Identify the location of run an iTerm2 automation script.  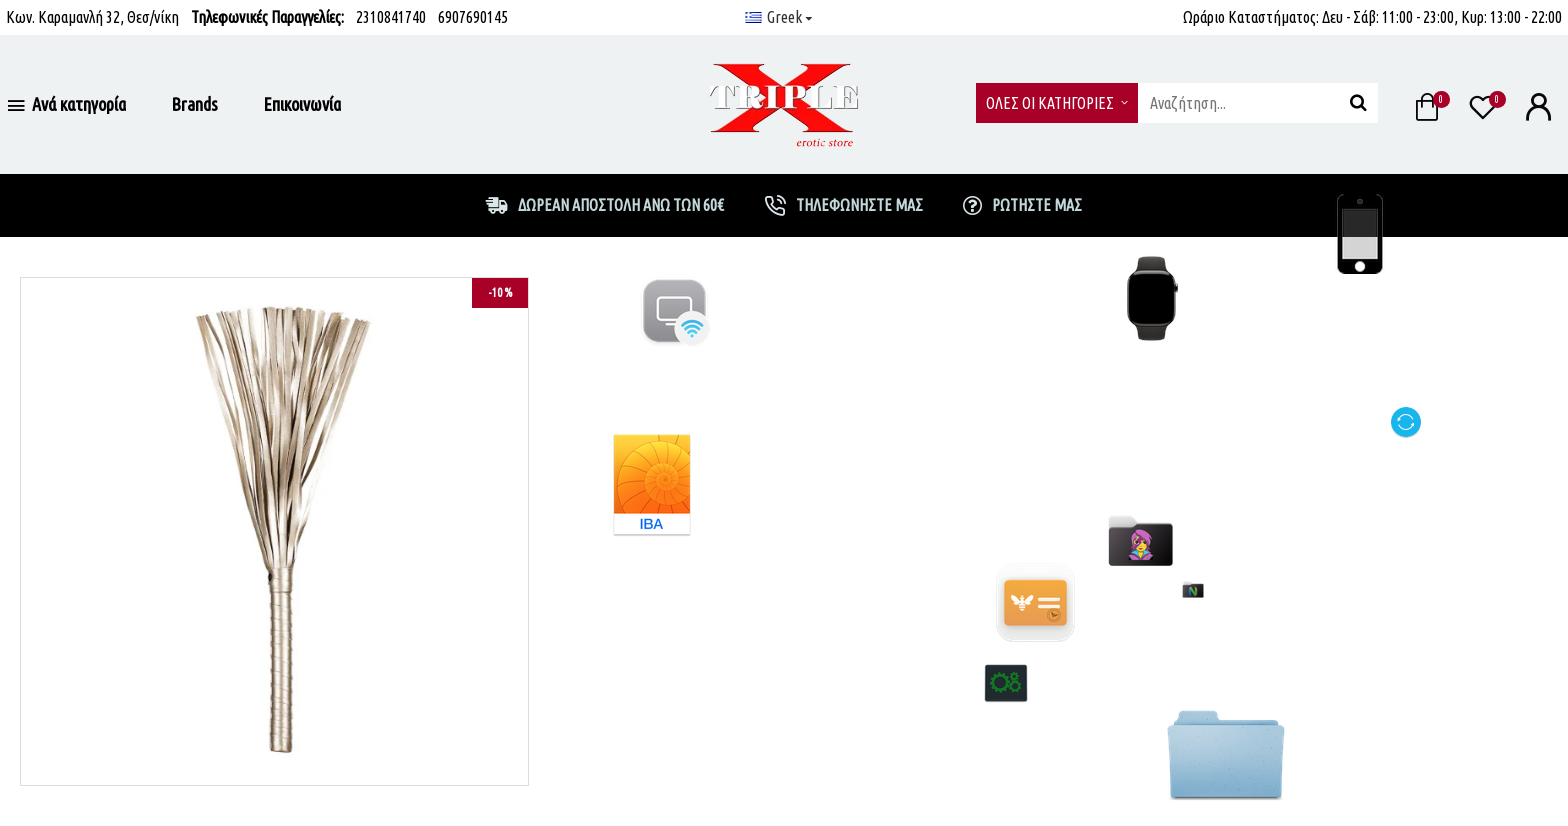
(1006, 683).